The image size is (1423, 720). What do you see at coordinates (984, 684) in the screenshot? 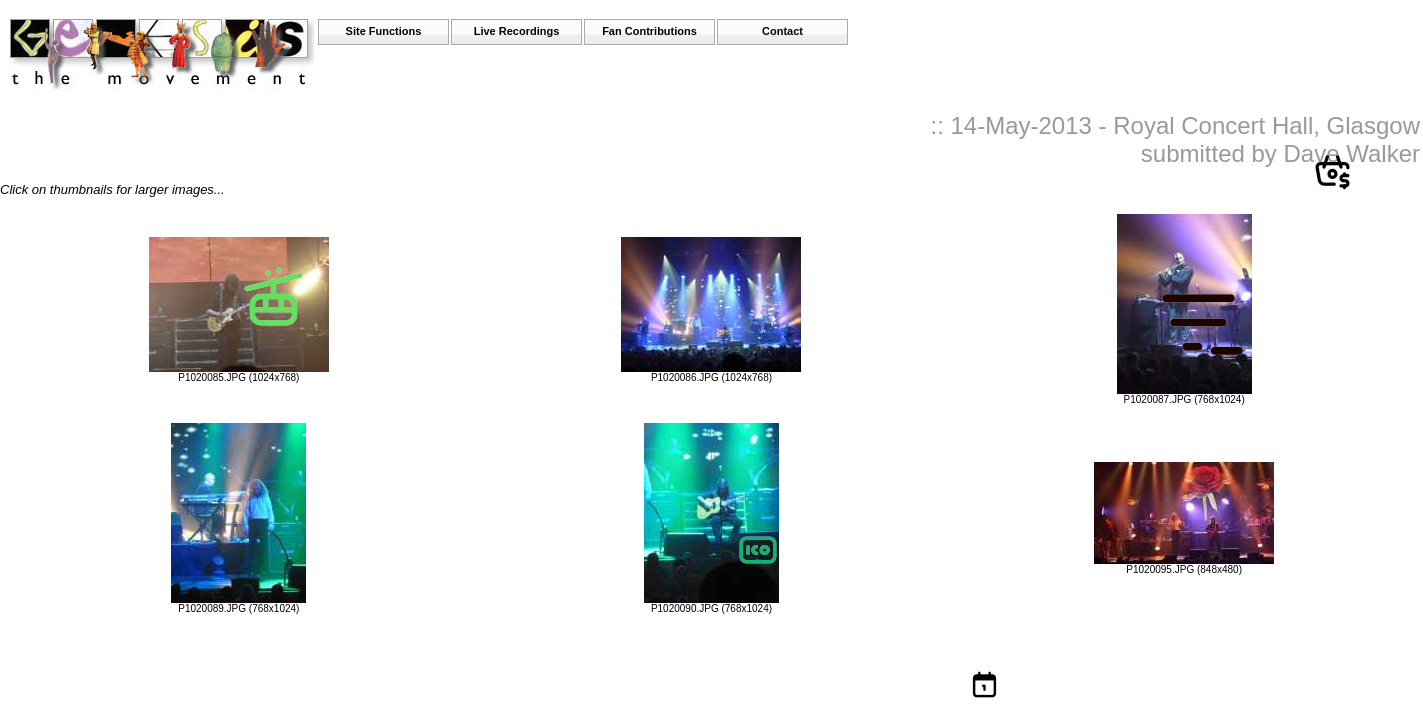
I see `view calendar or schedule` at bounding box center [984, 684].